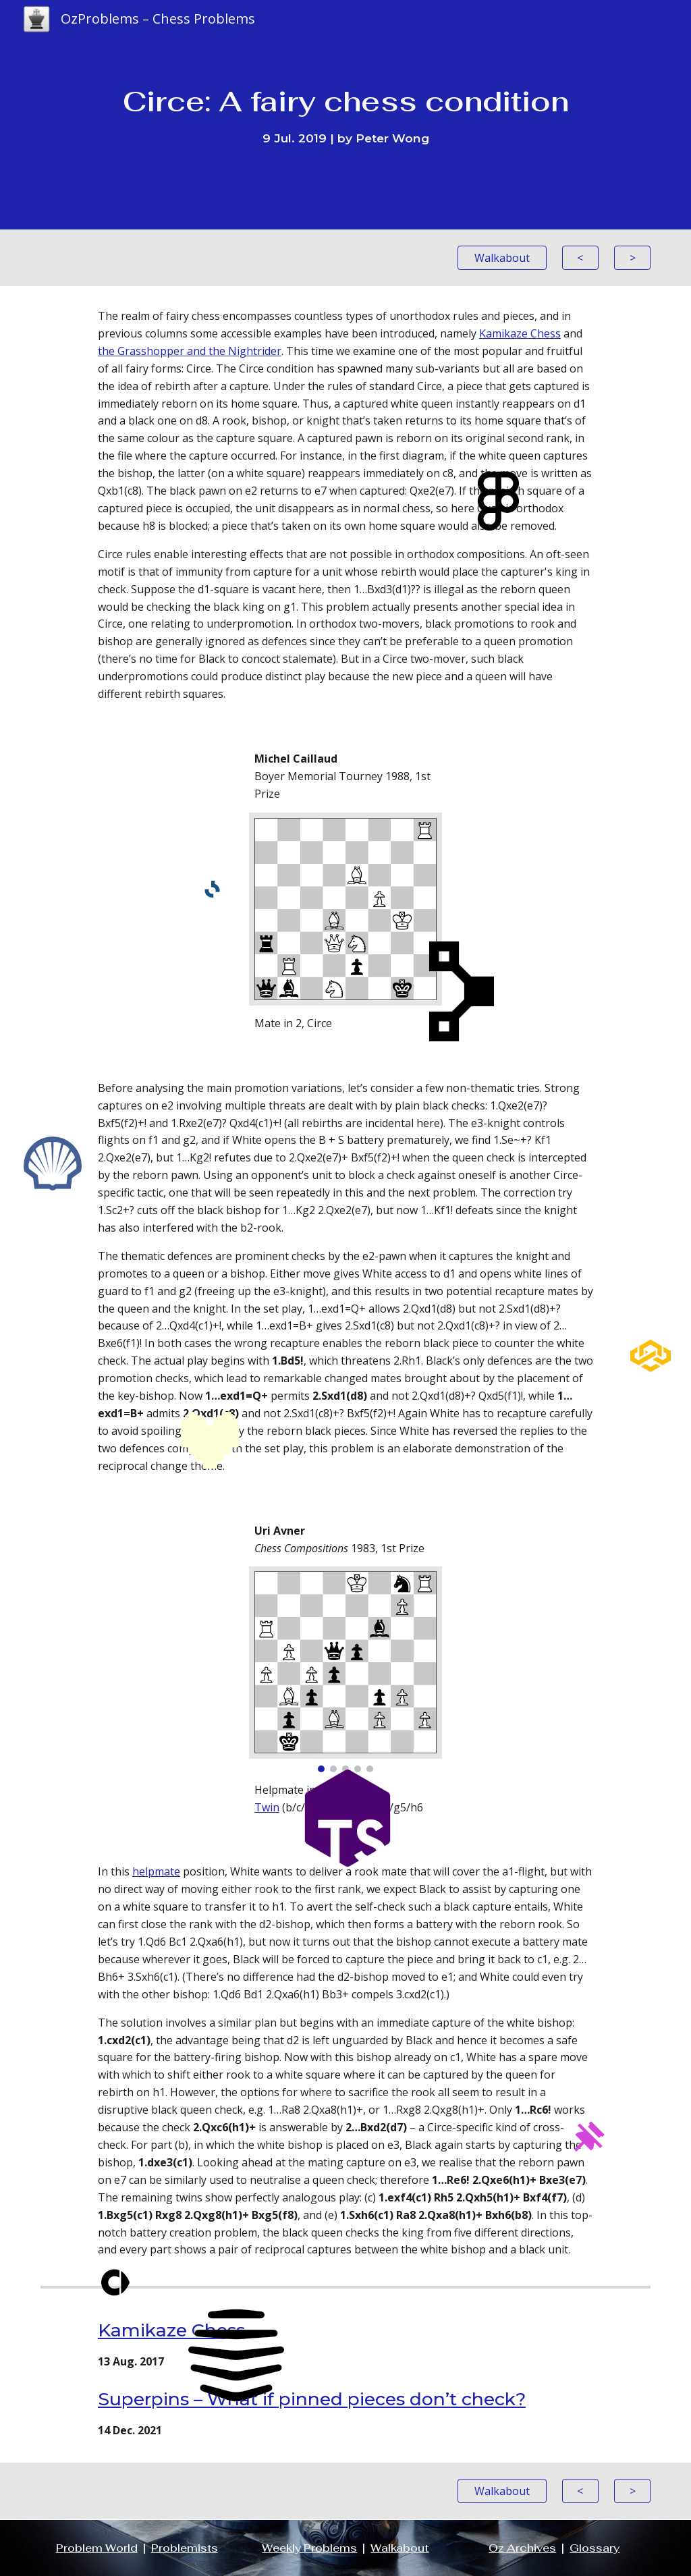 This screenshot has width=691, height=2576. Describe the element at coordinates (210, 1440) in the screenshot. I see `launch undertale game` at that location.